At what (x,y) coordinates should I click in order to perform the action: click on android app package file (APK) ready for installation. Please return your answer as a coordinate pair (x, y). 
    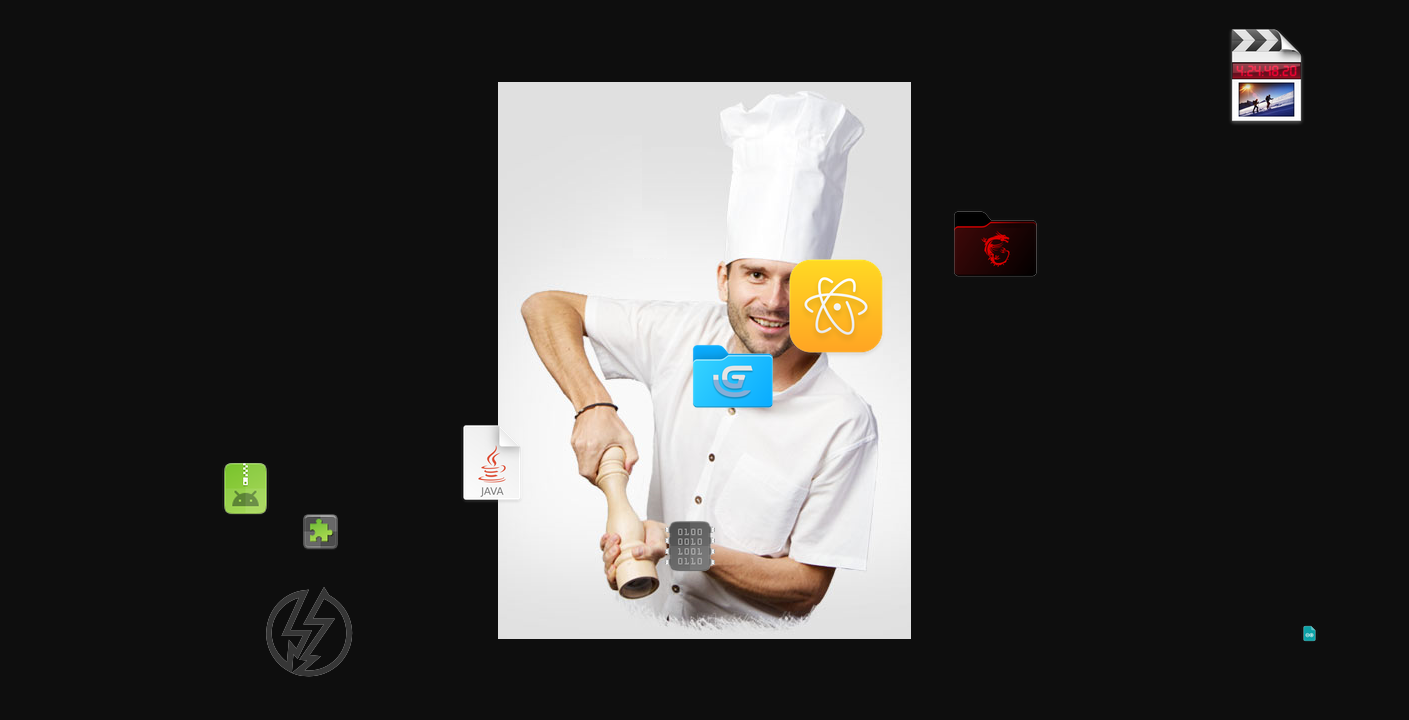
    Looking at the image, I should click on (245, 488).